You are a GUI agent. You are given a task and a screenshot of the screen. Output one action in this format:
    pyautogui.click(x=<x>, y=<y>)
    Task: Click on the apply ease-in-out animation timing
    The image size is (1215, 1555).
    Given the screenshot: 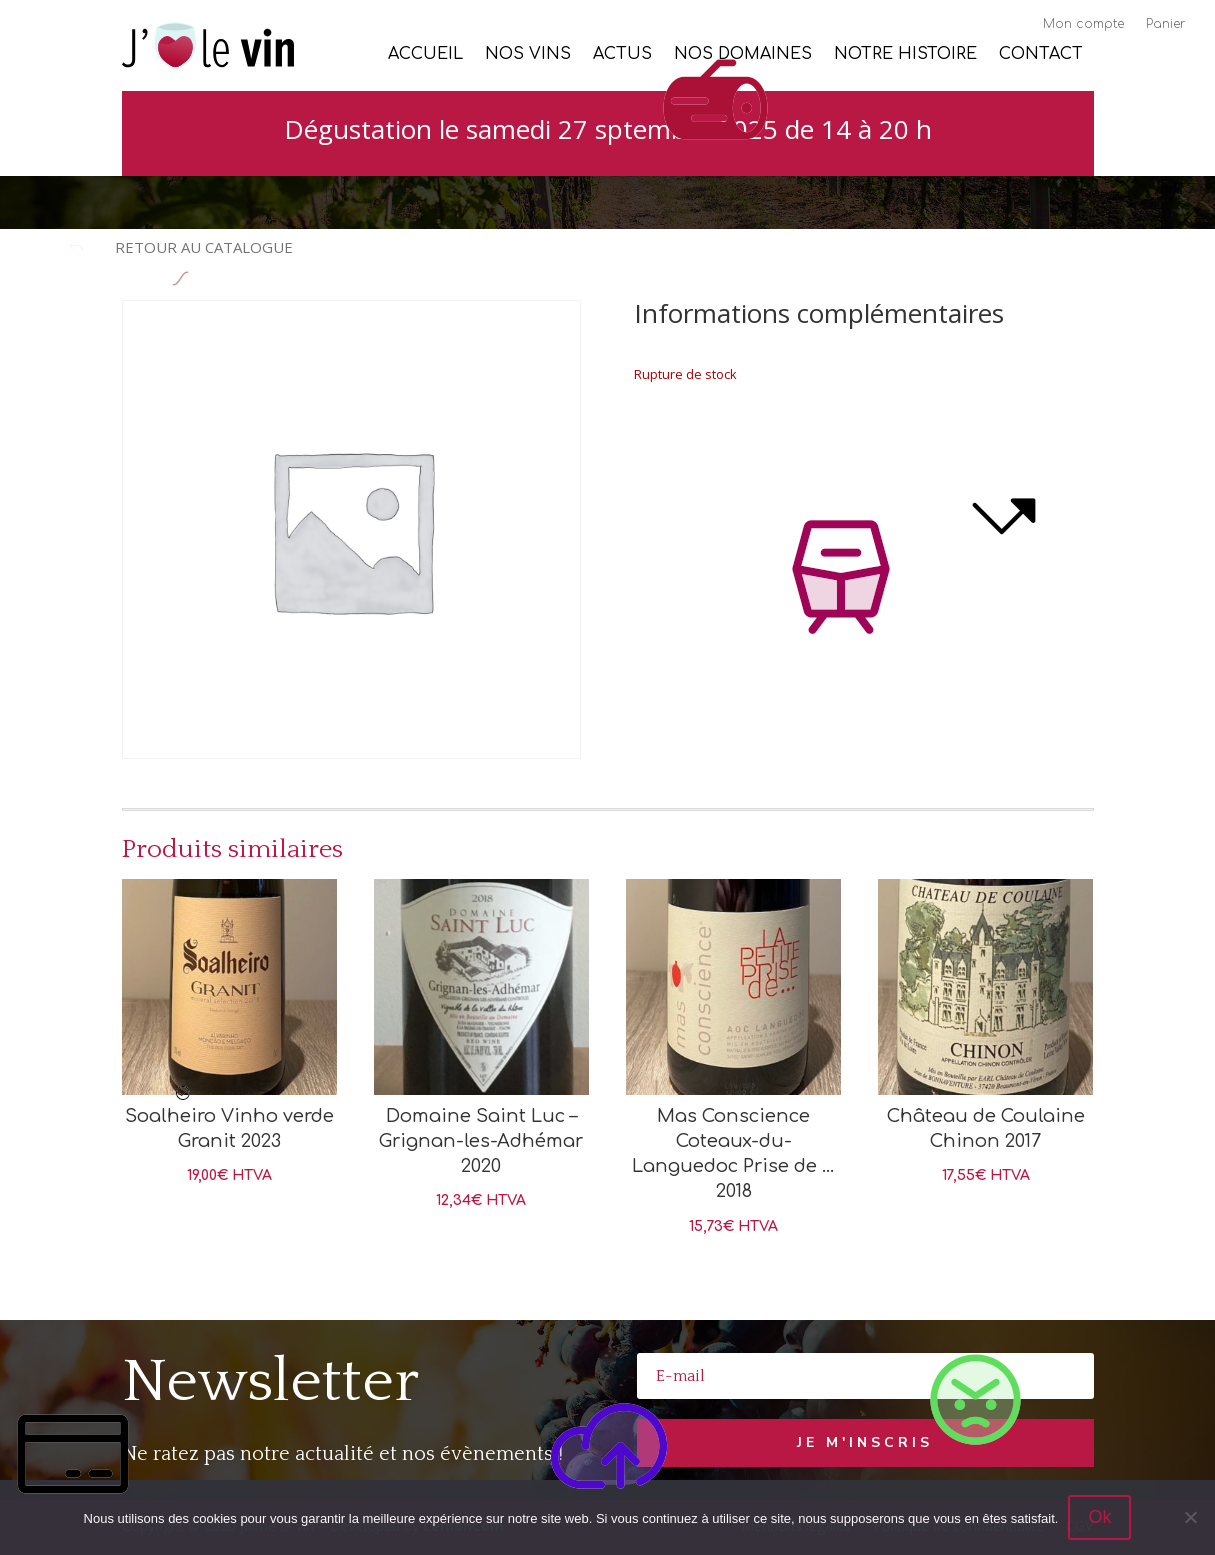 What is the action you would take?
    pyautogui.click(x=180, y=278)
    